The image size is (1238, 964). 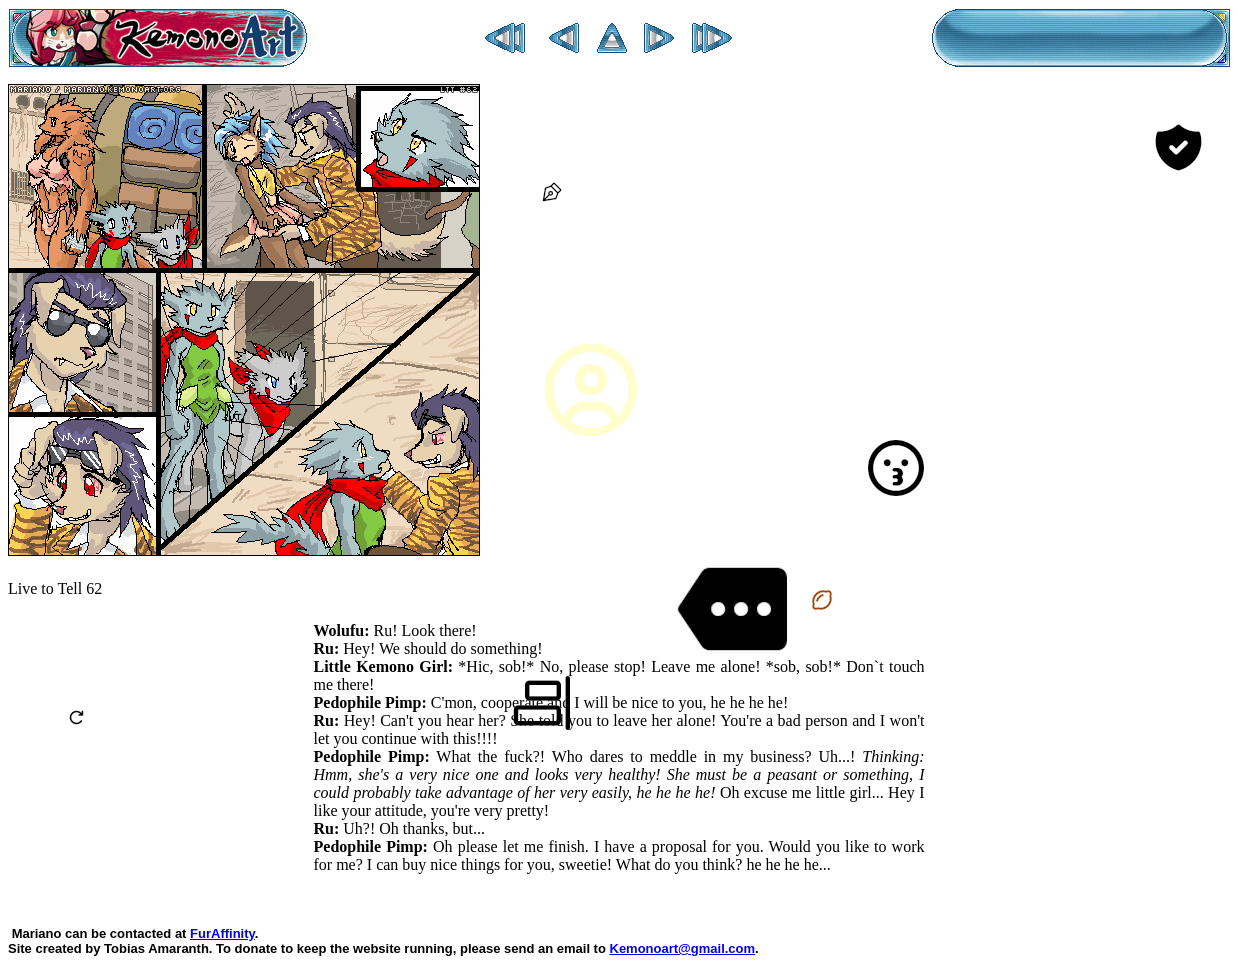 What do you see at coordinates (1178, 147) in the screenshot?
I see `indicates verified or secure status` at bounding box center [1178, 147].